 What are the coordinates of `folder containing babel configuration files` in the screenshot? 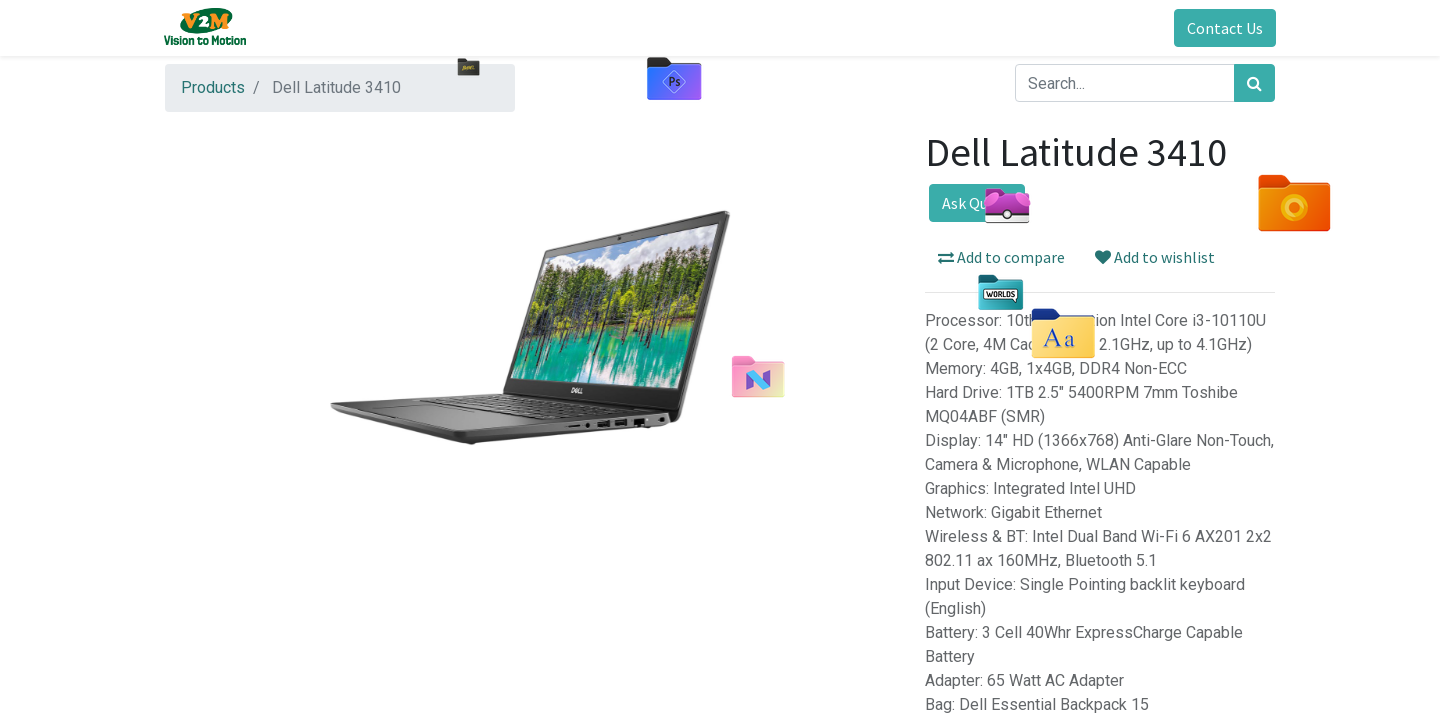 It's located at (468, 67).